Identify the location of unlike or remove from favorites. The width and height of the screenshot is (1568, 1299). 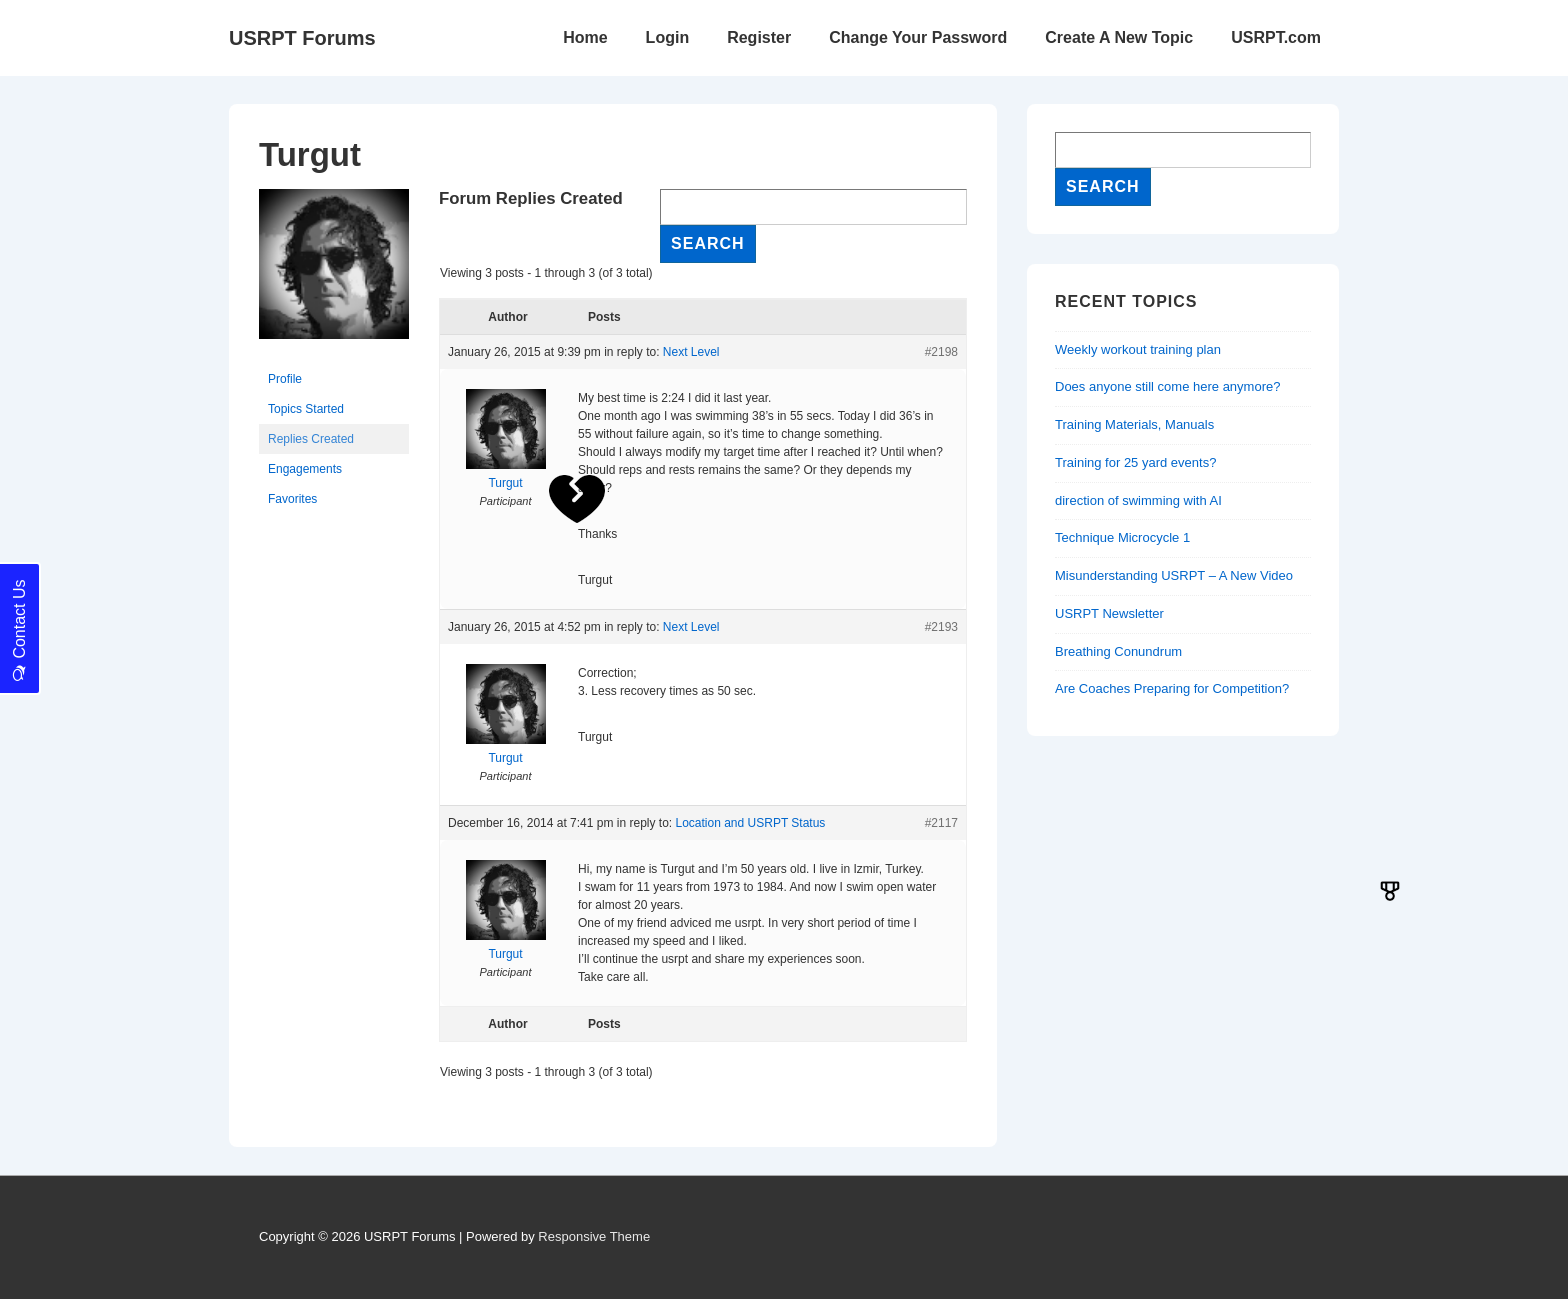
(577, 497).